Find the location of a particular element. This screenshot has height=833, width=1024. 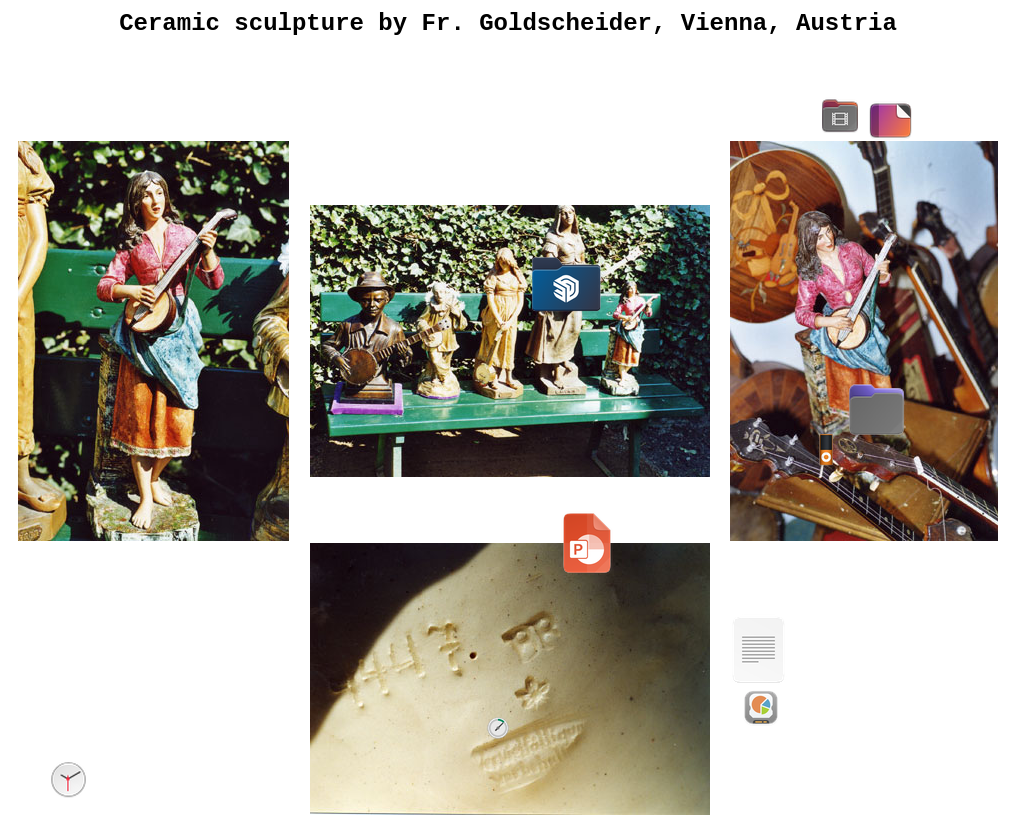

customize desktop theme settings is located at coordinates (890, 120).